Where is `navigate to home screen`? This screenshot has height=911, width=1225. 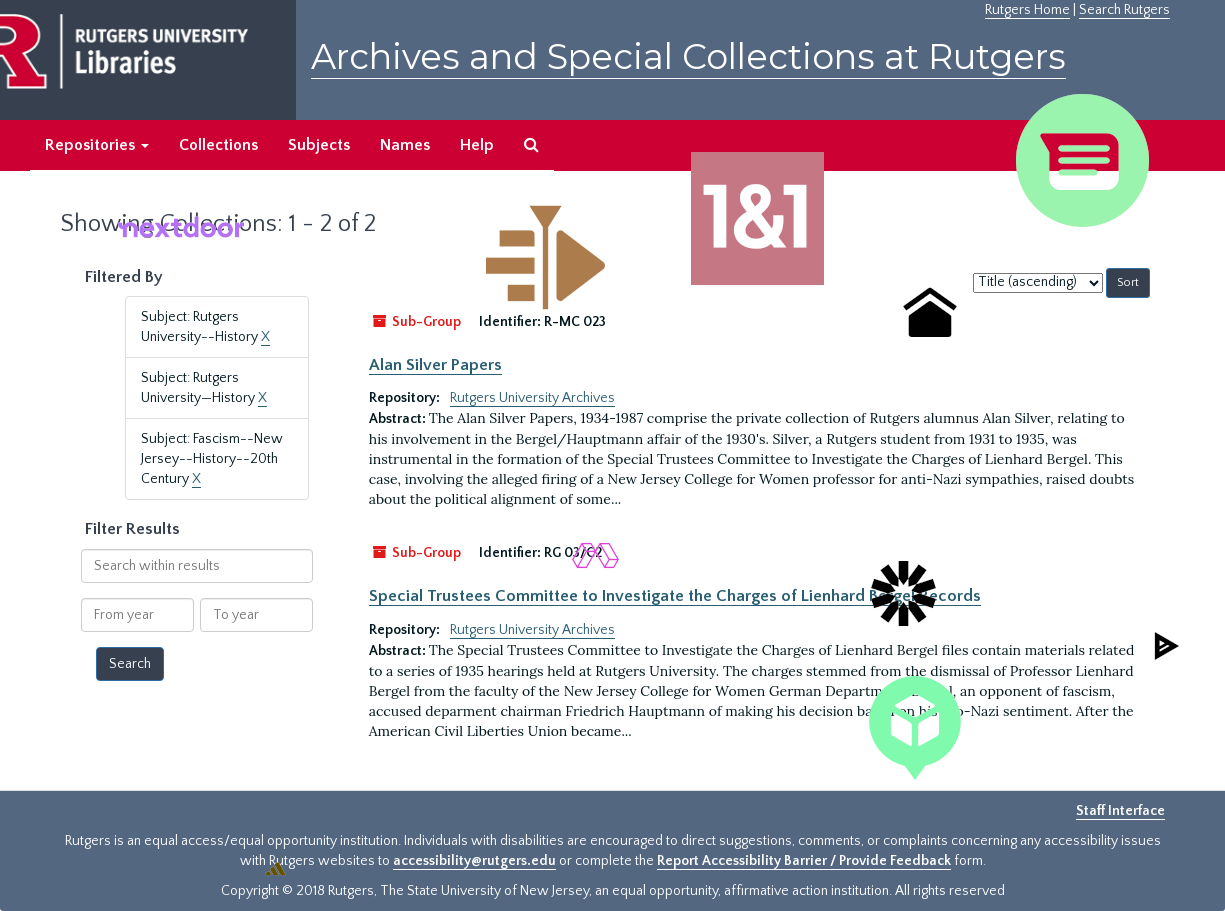 navigate to home screen is located at coordinates (930, 313).